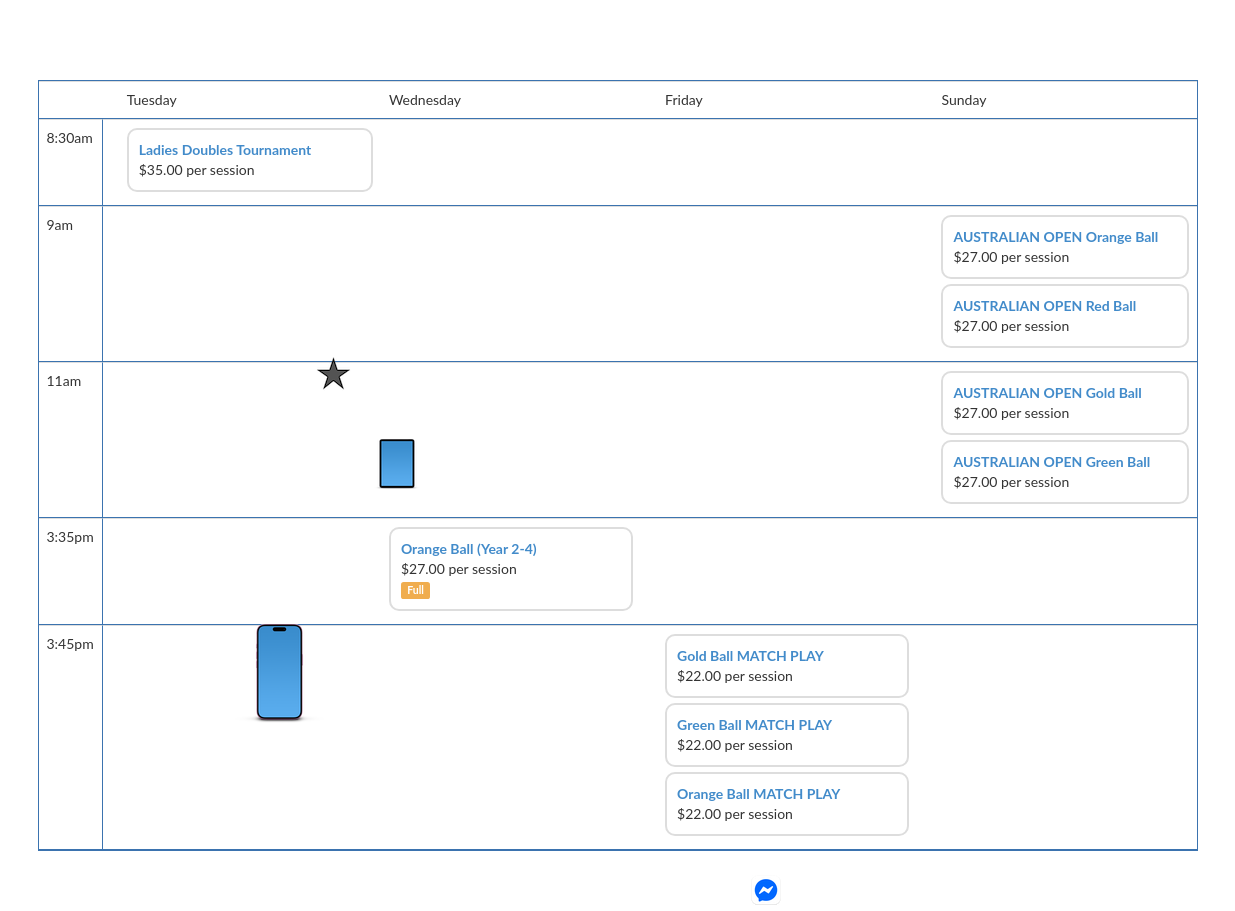 The width and height of the screenshot is (1235, 911). Describe the element at coordinates (397, 464) in the screenshot. I see `iPad Air M2 device icon` at that location.